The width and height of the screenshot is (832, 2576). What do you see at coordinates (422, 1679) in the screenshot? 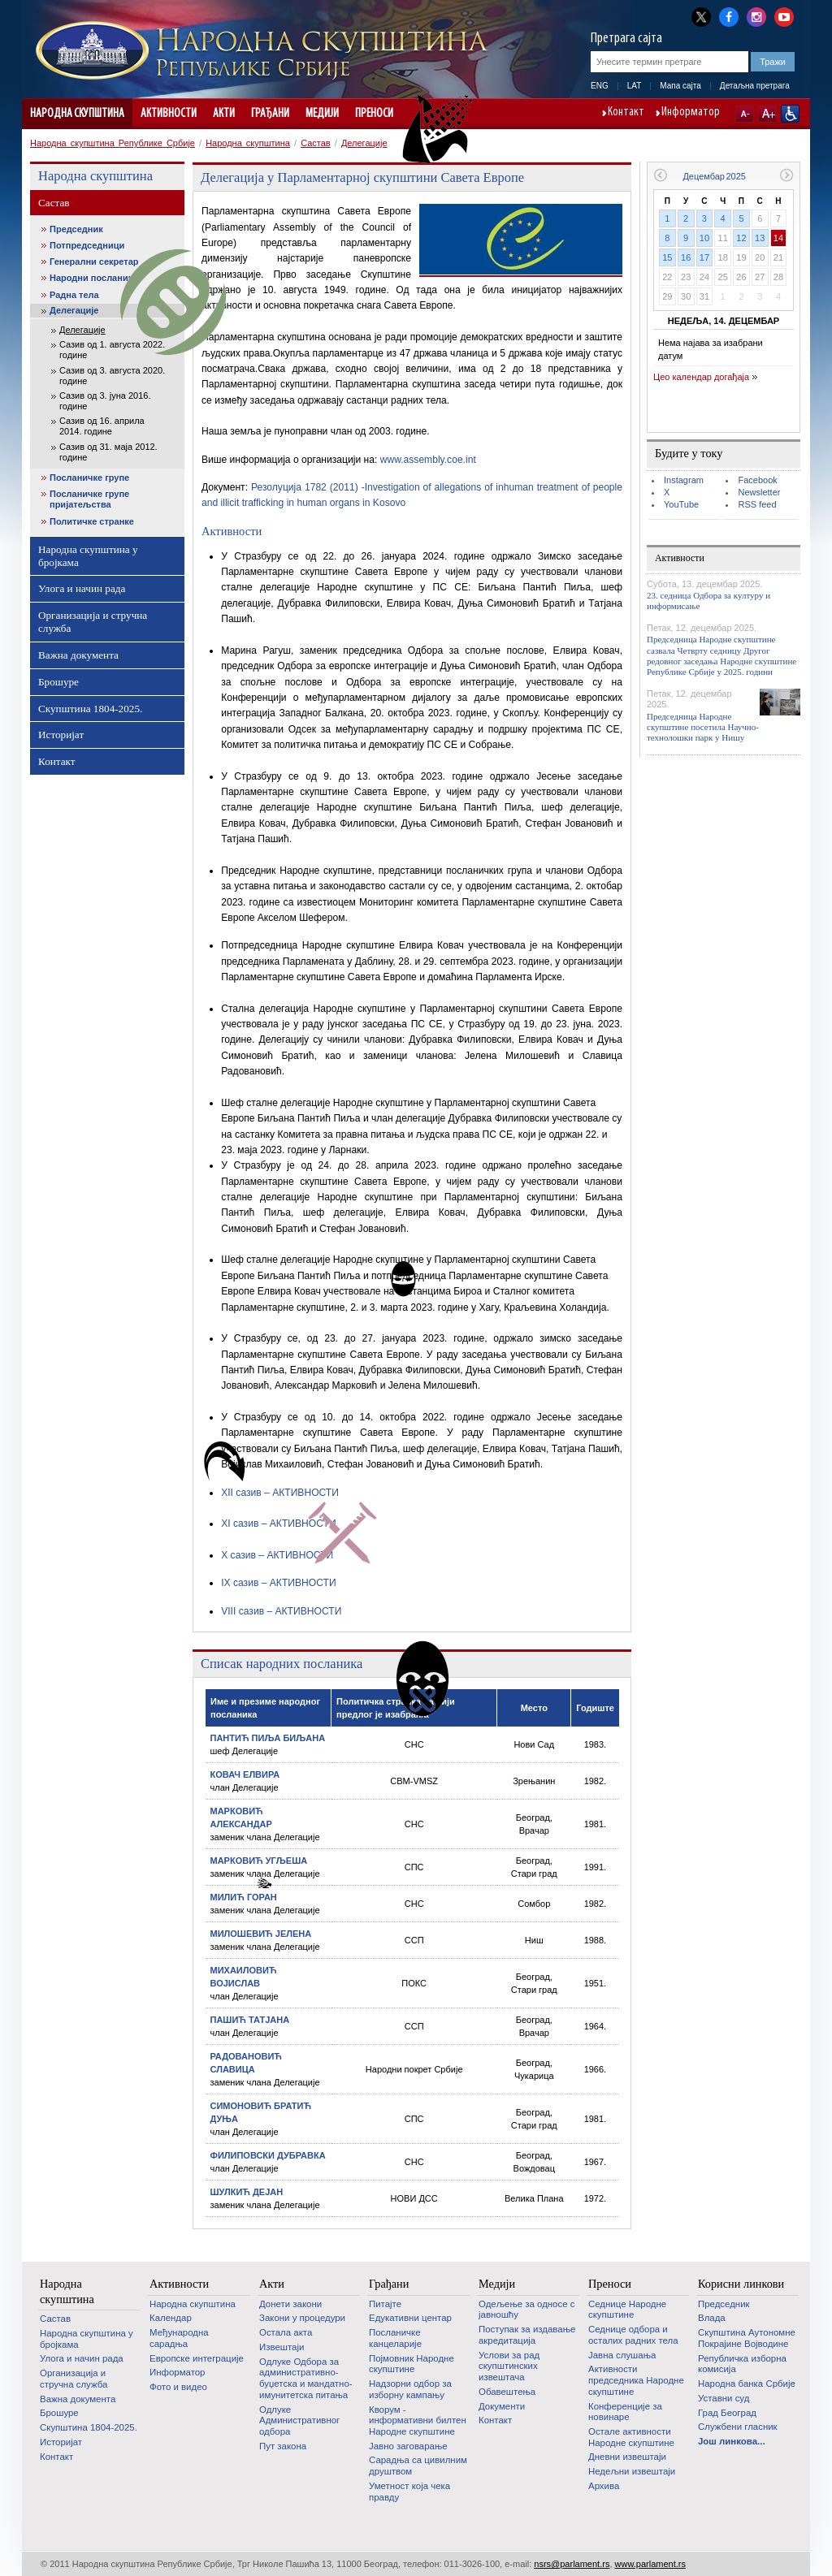
I see `indicates a user or contact has been muted` at bounding box center [422, 1679].